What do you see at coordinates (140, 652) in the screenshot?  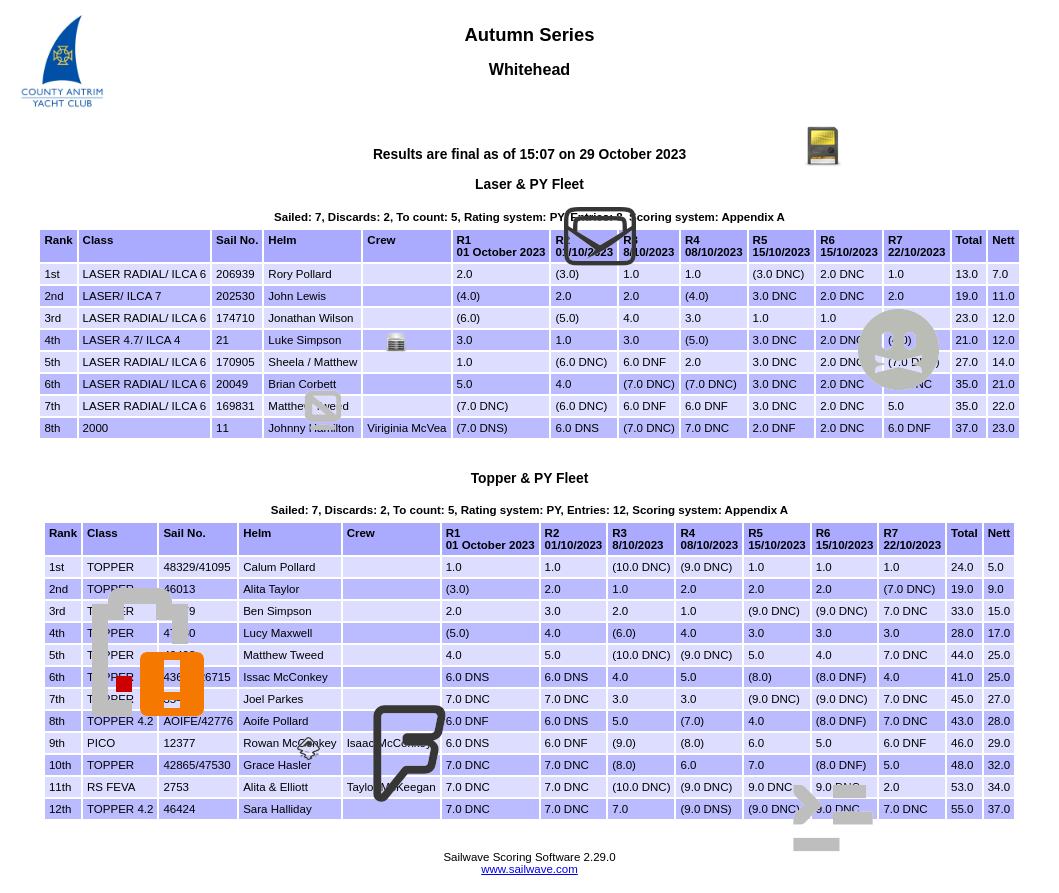 I see `indicates low battery warning` at bounding box center [140, 652].